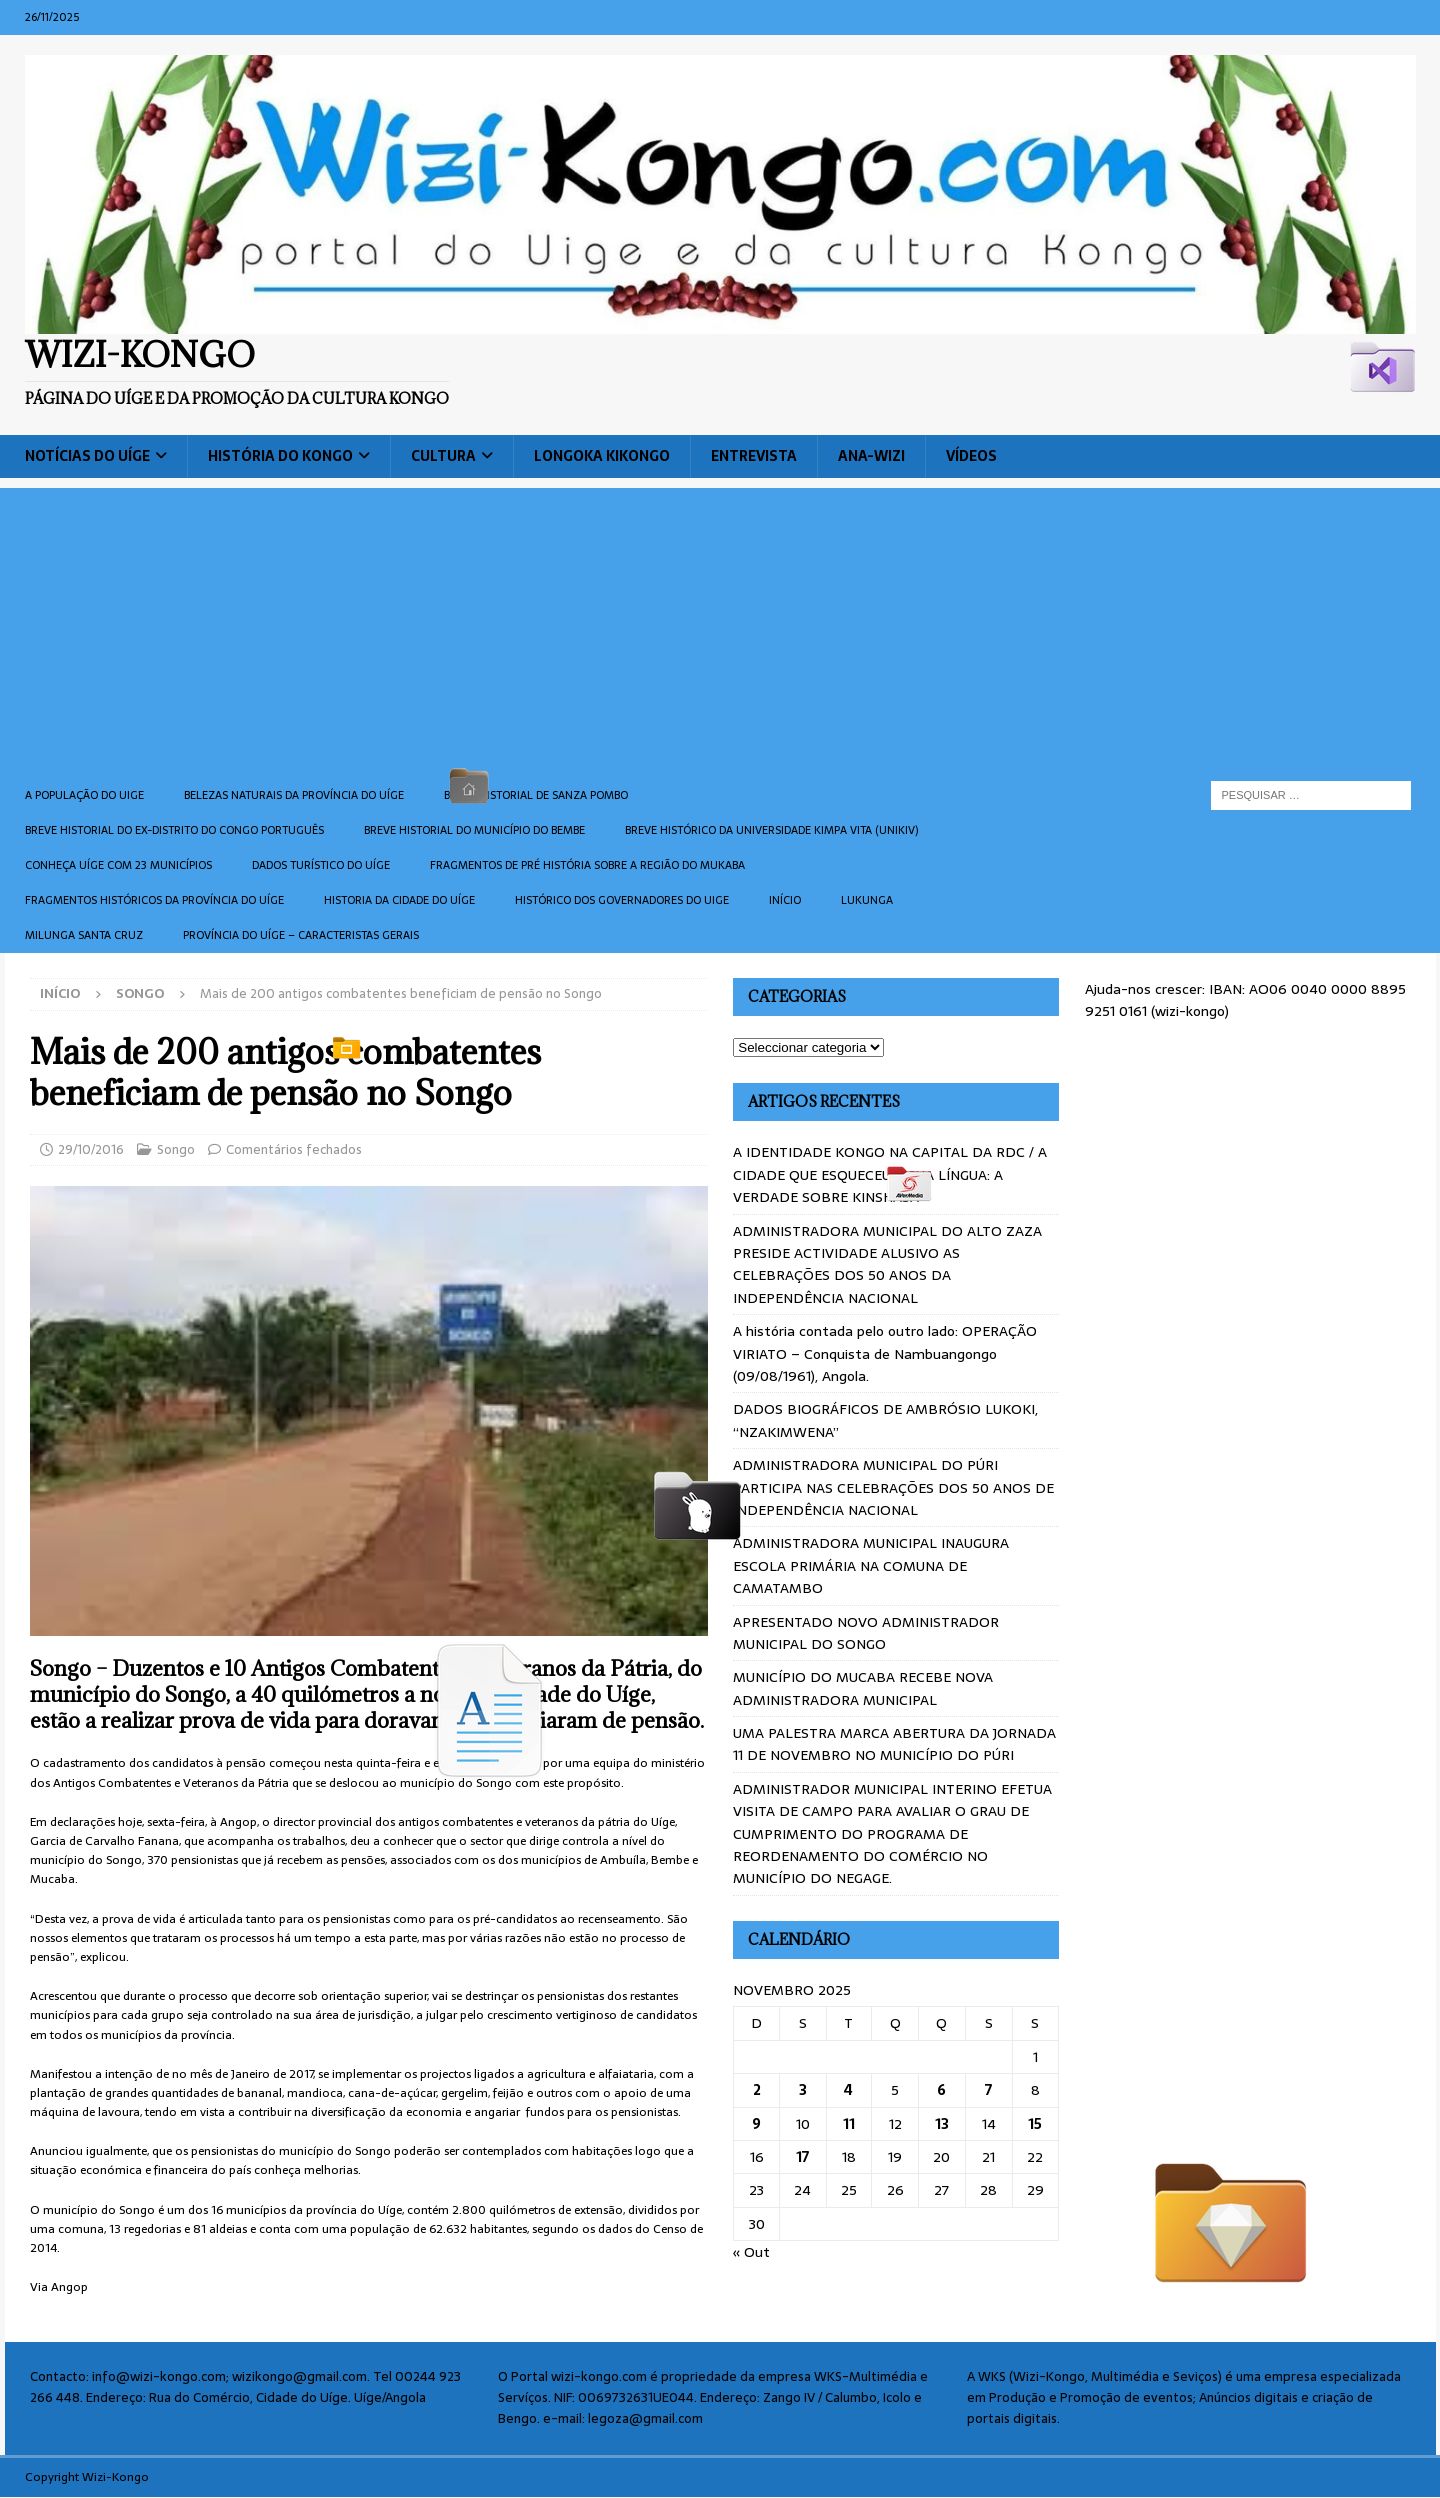 The width and height of the screenshot is (1440, 2498). What do you see at coordinates (697, 1508) in the screenshot?
I see `folder containing Plan 9 operating system files` at bounding box center [697, 1508].